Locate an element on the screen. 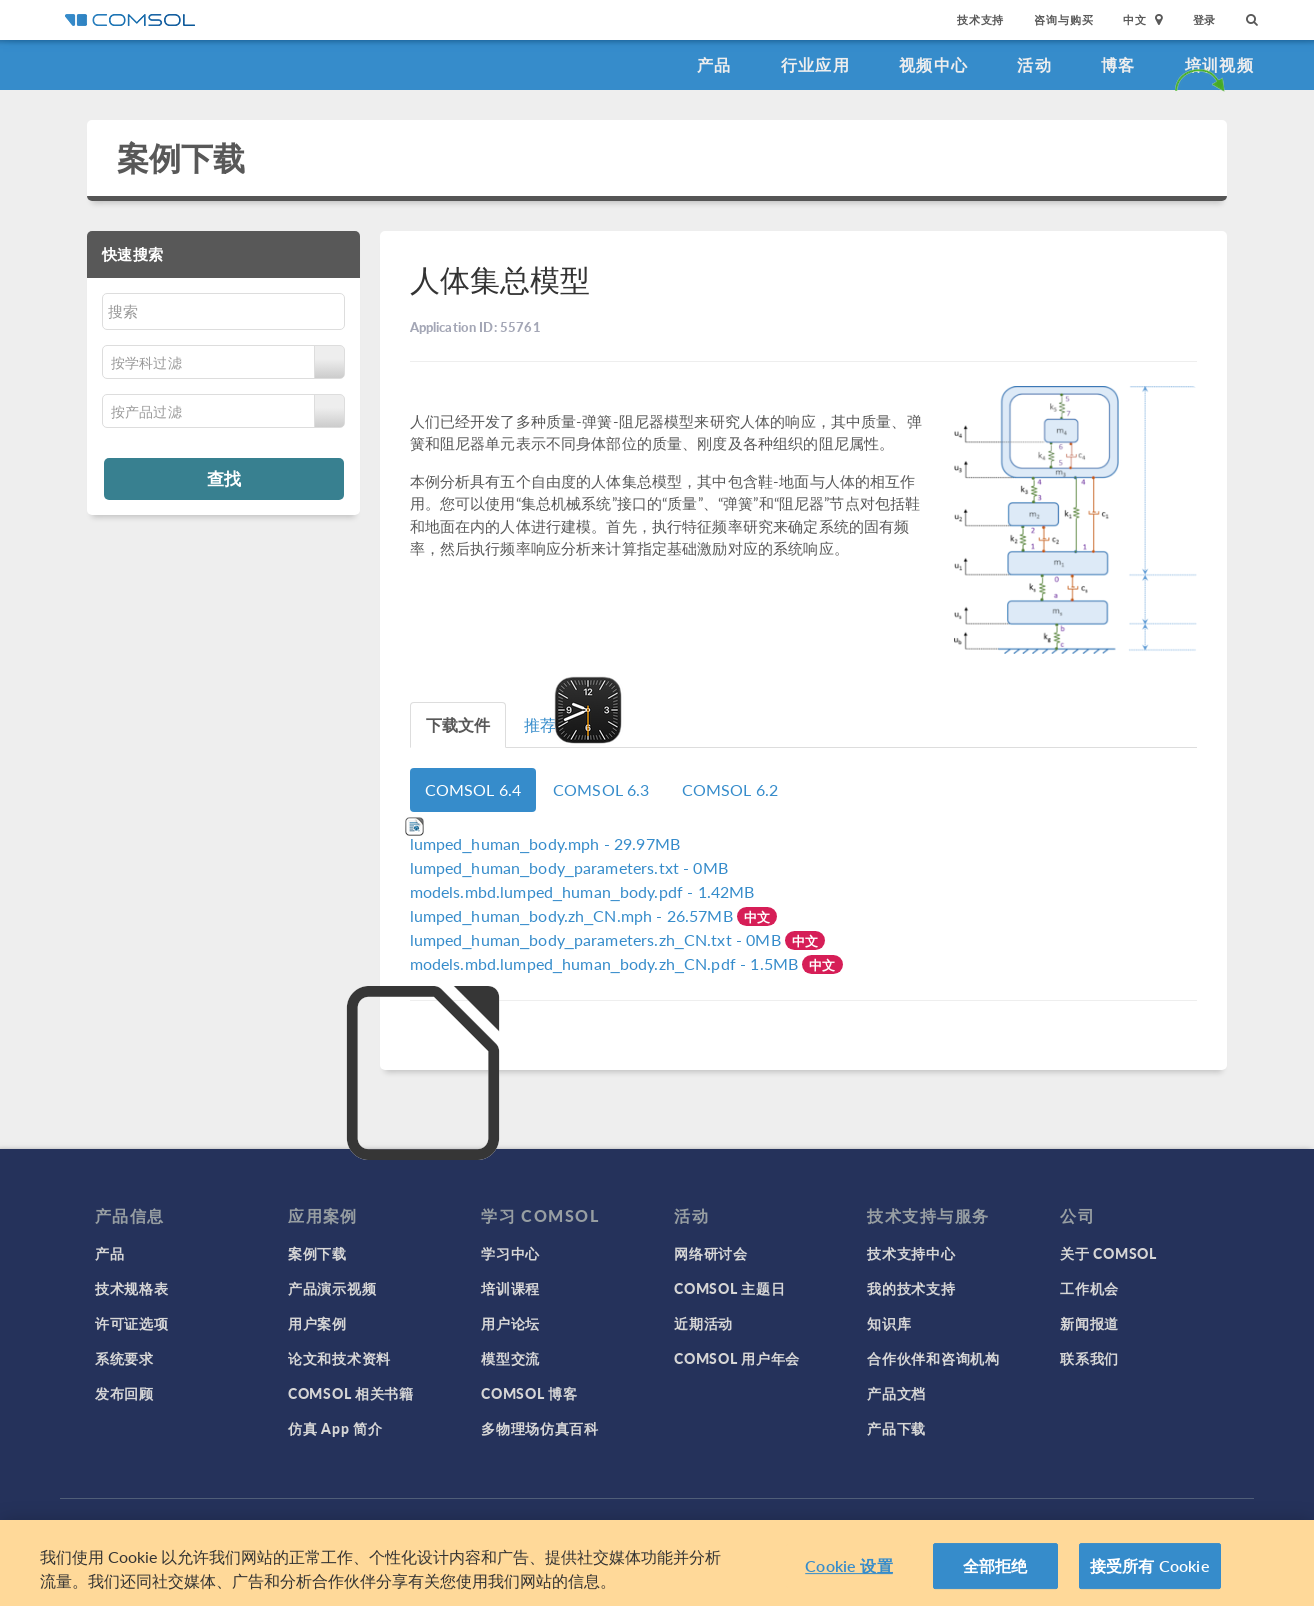 The height and width of the screenshot is (1606, 1314). open libreoffice writer for web documents is located at coordinates (414, 826).